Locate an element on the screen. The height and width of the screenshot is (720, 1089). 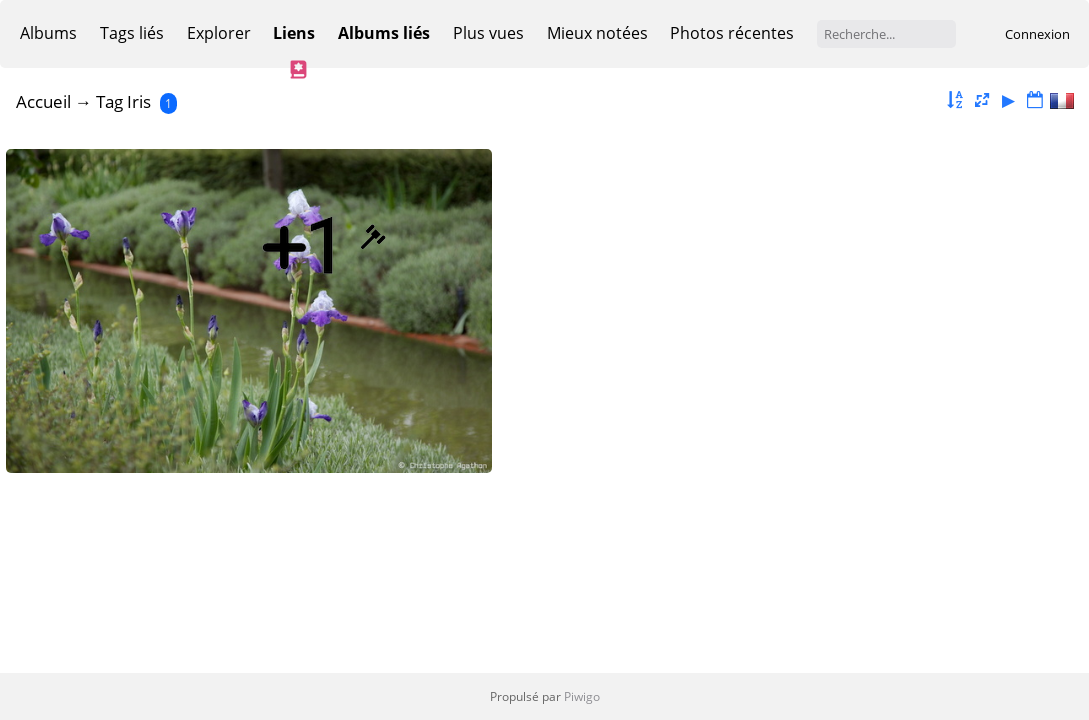
access legal or court-related information is located at coordinates (372, 237).